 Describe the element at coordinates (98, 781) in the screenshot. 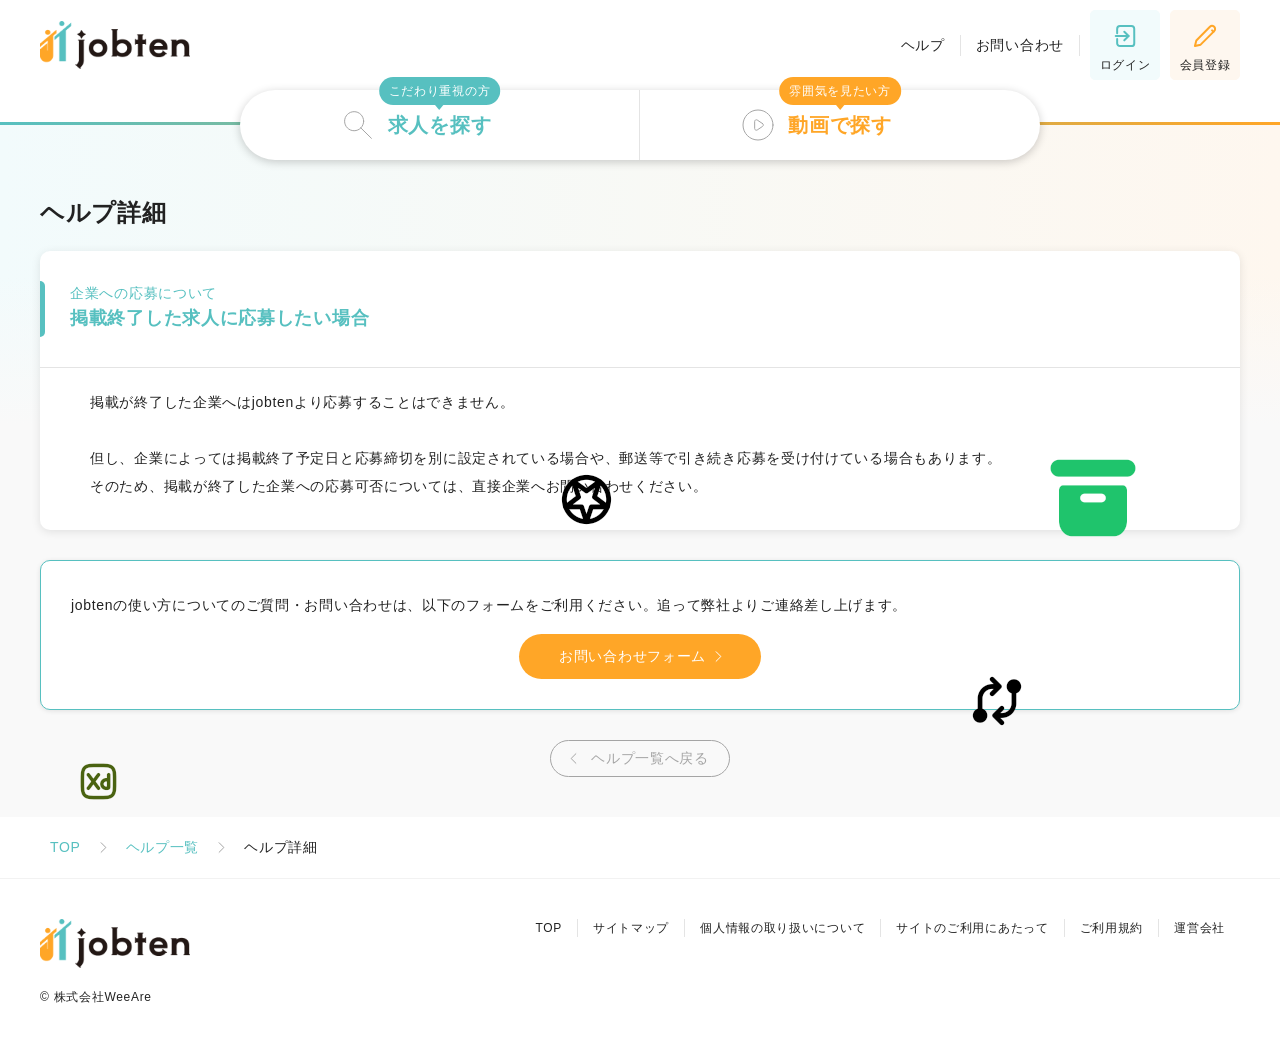

I see `open Adobe XD application` at that location.